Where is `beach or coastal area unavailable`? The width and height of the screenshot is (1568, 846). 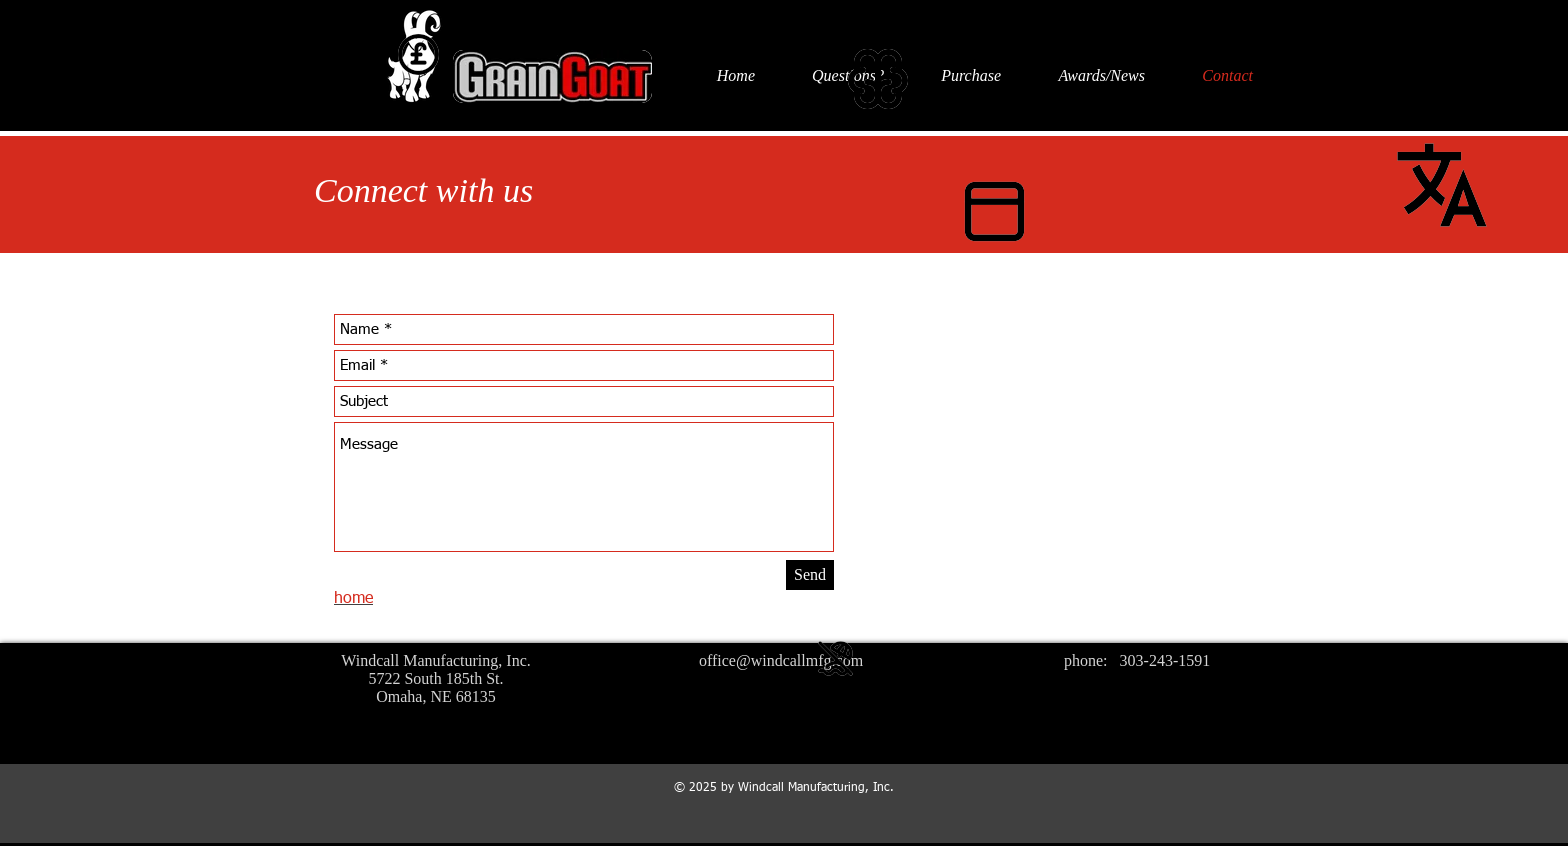
beach or coastal area unavailable is located at coordinates (835, 658).